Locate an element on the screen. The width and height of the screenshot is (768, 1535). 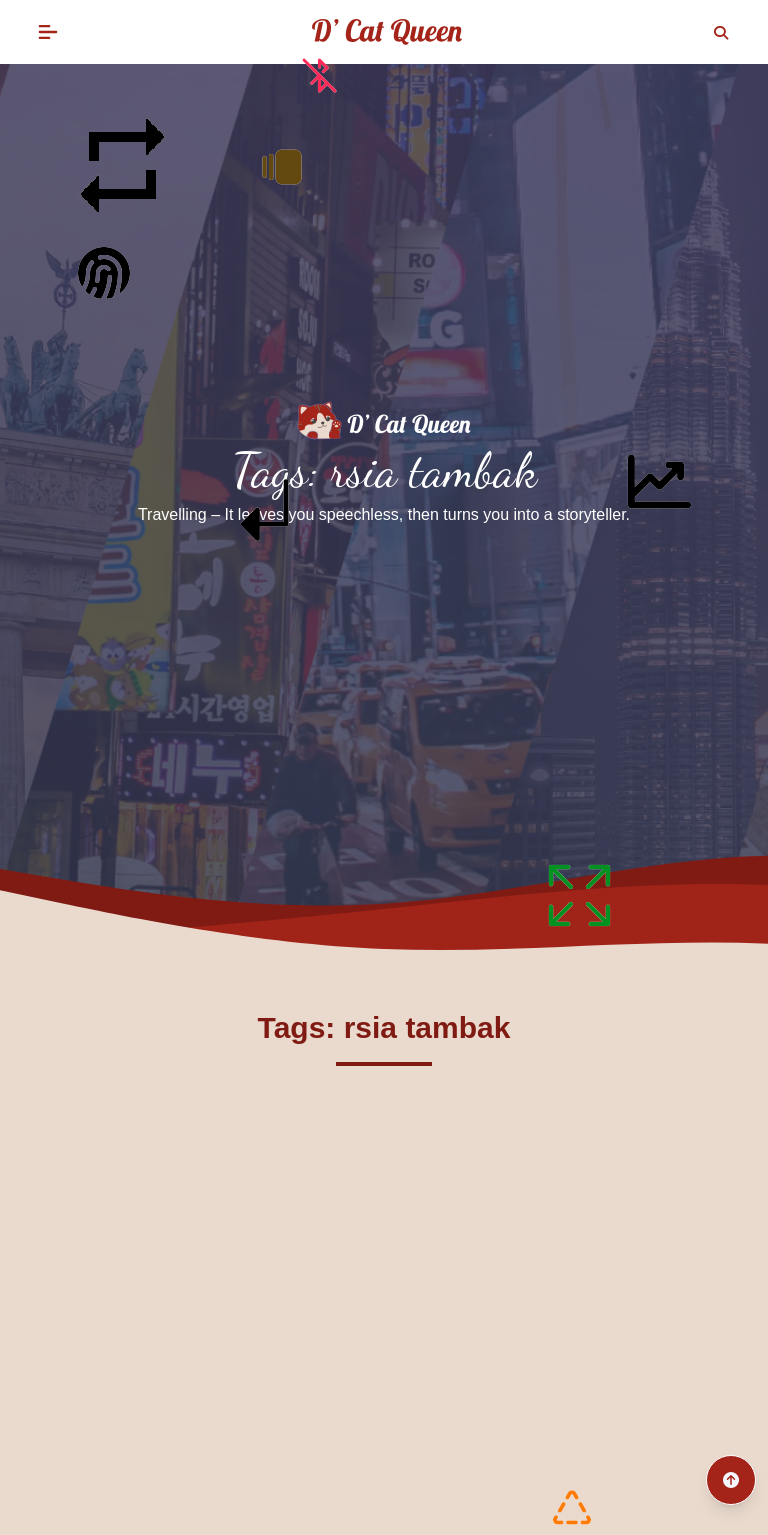
expand to fullscreen mode is located at coordinates (579, 895).